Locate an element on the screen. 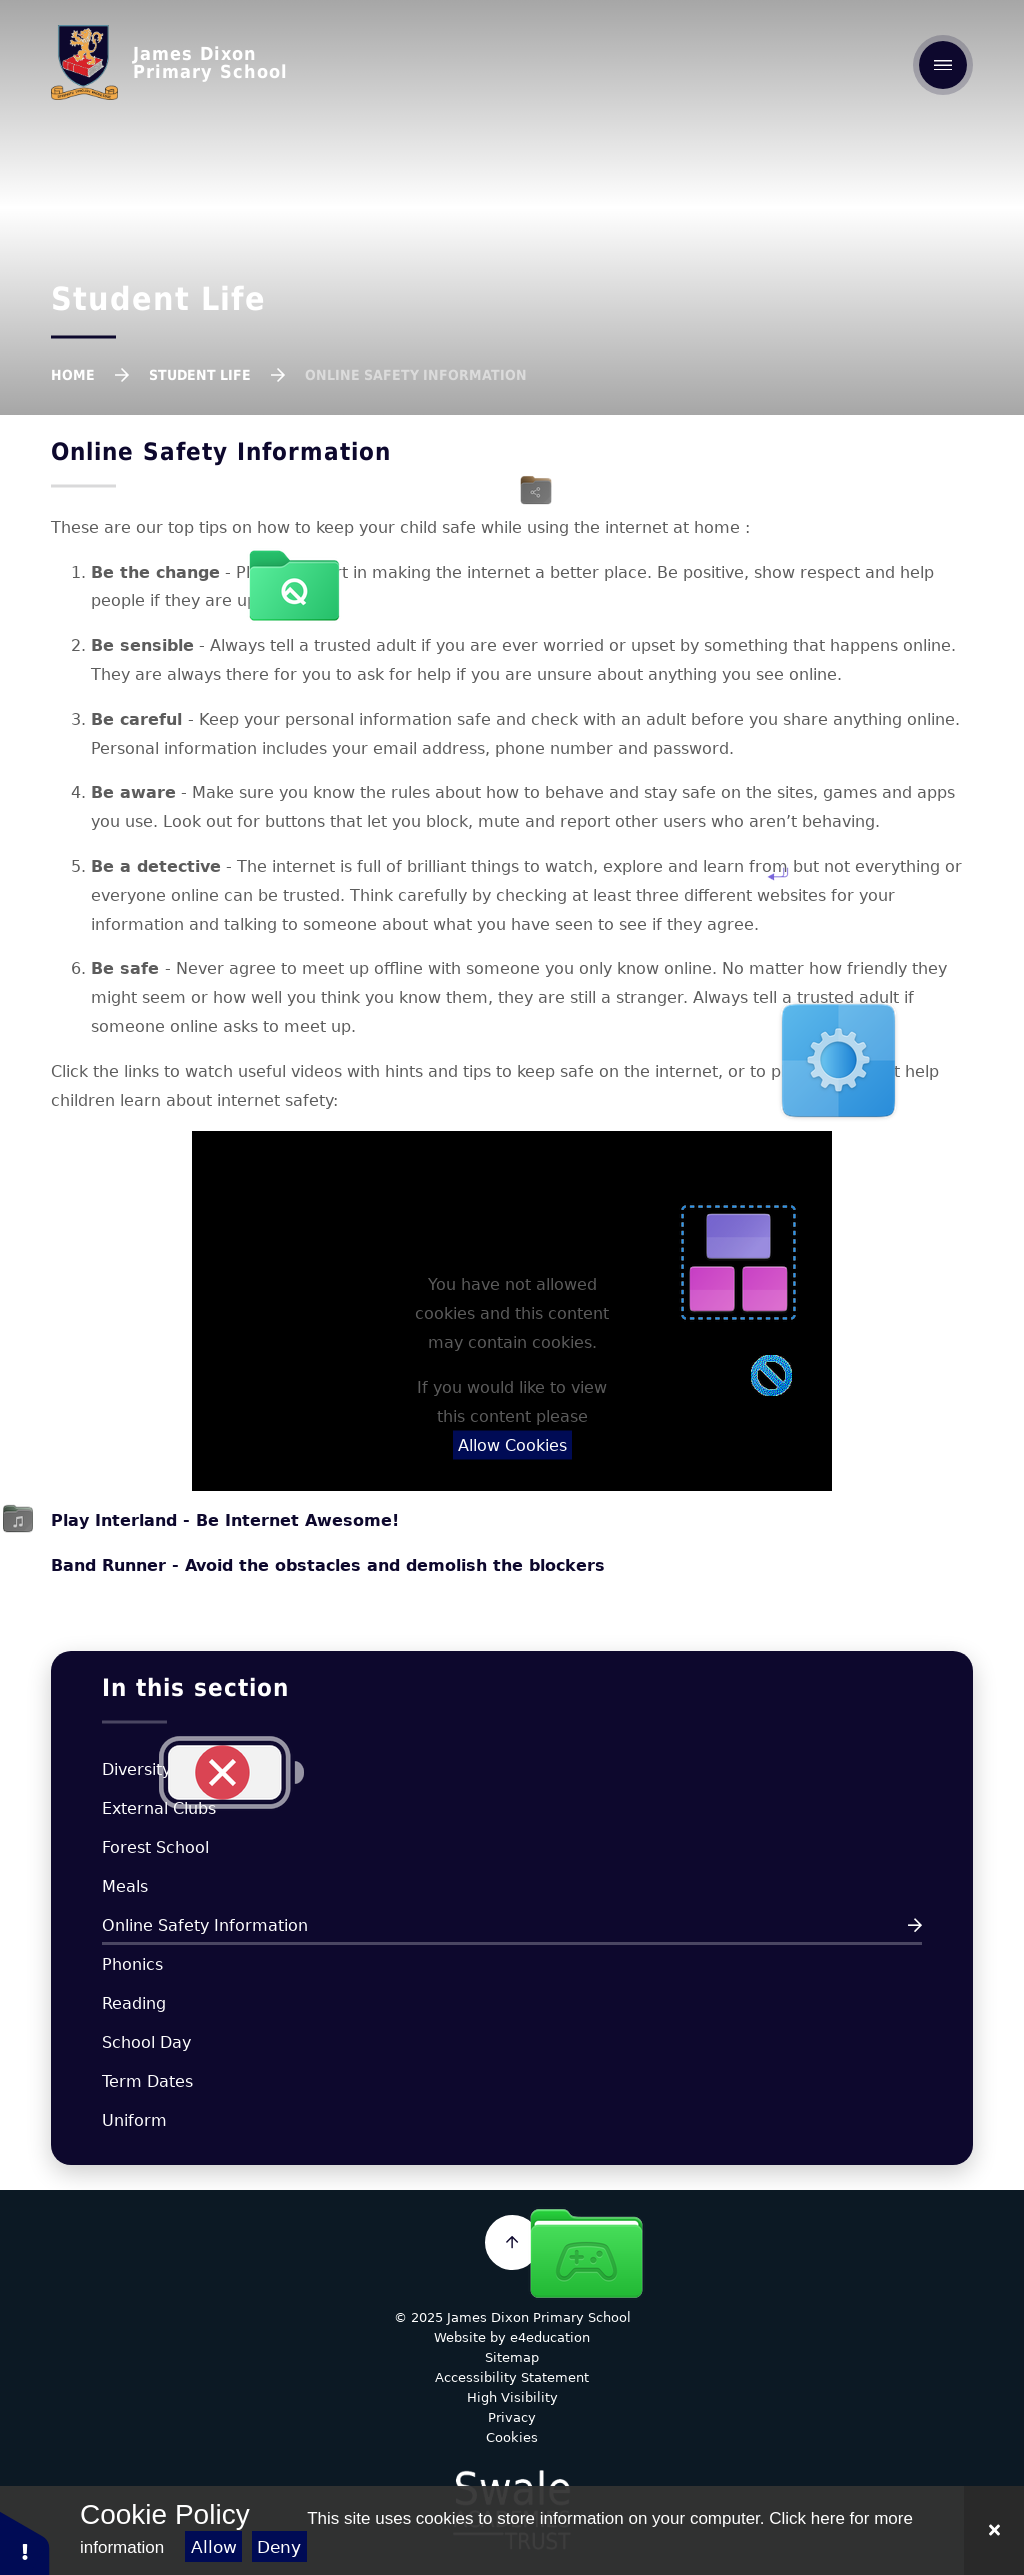  access system runtime components is located at coordinates (838, 1060).